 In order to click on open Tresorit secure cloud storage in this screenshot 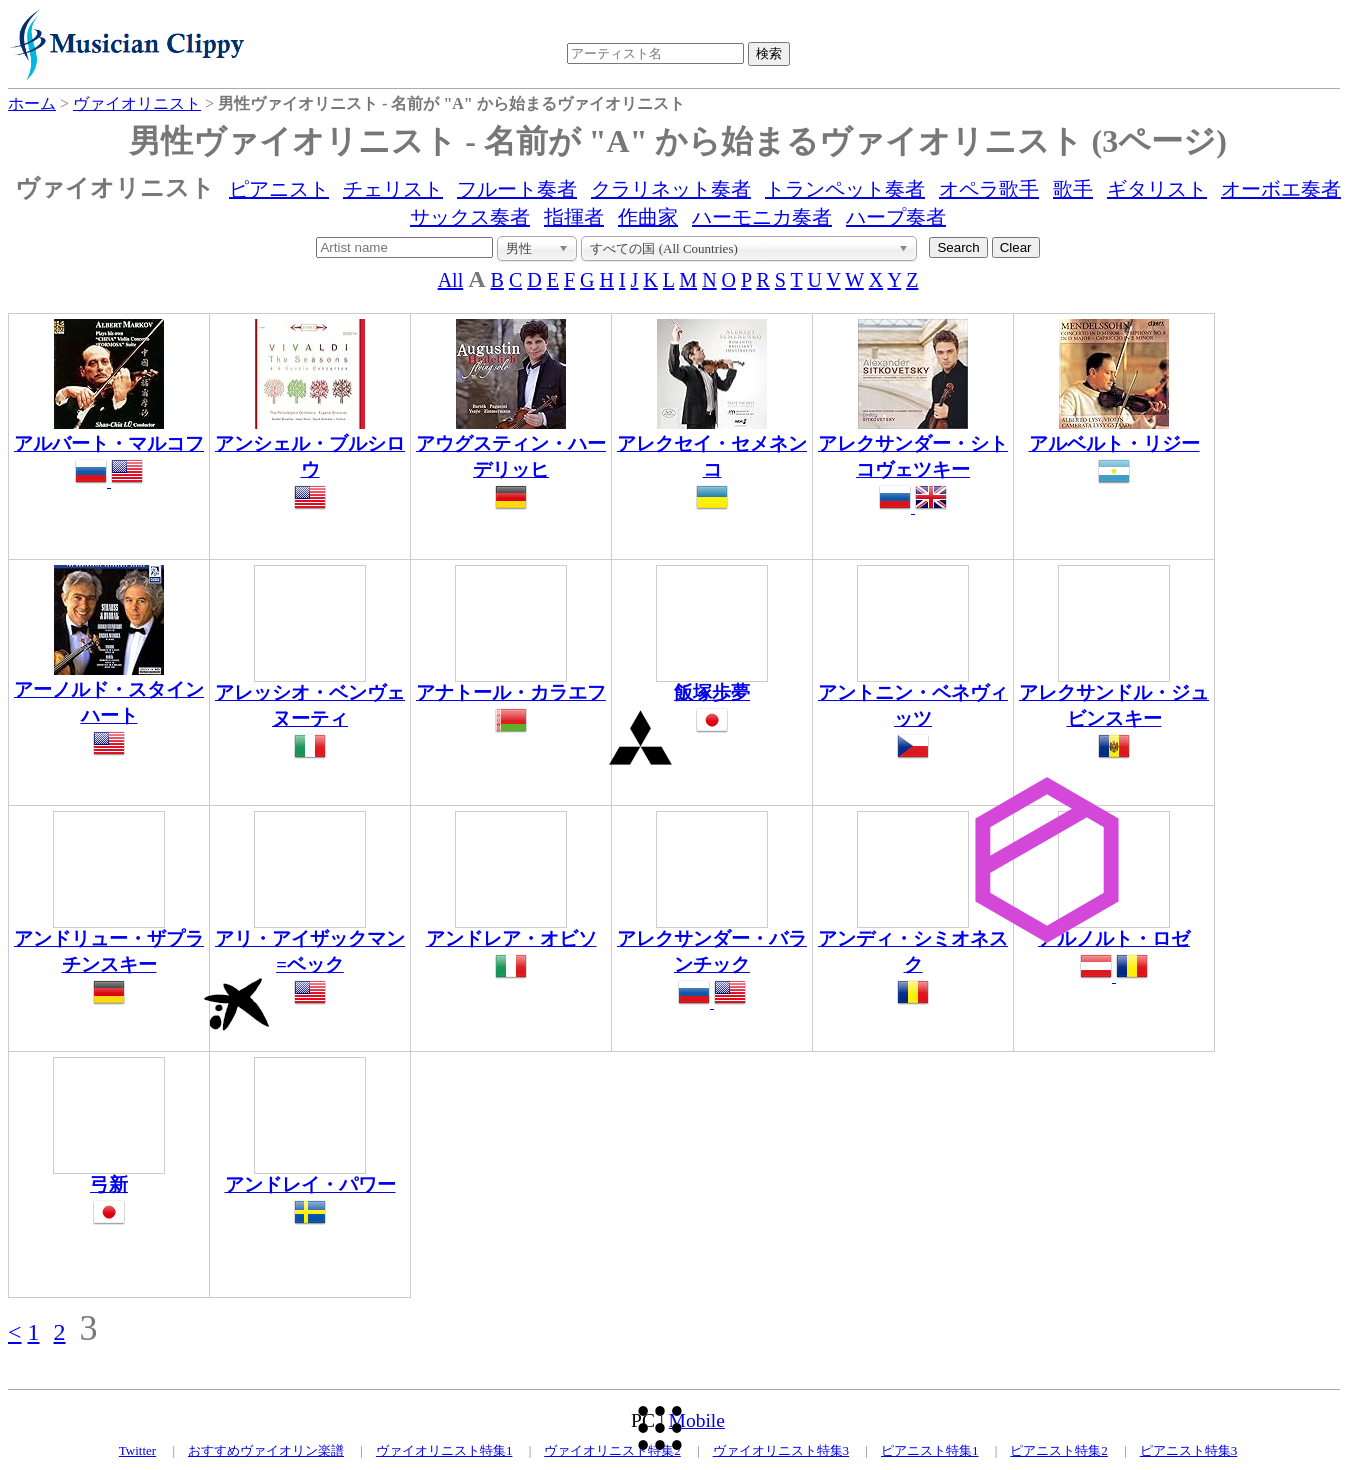, I will do `click(1047, 860)`.